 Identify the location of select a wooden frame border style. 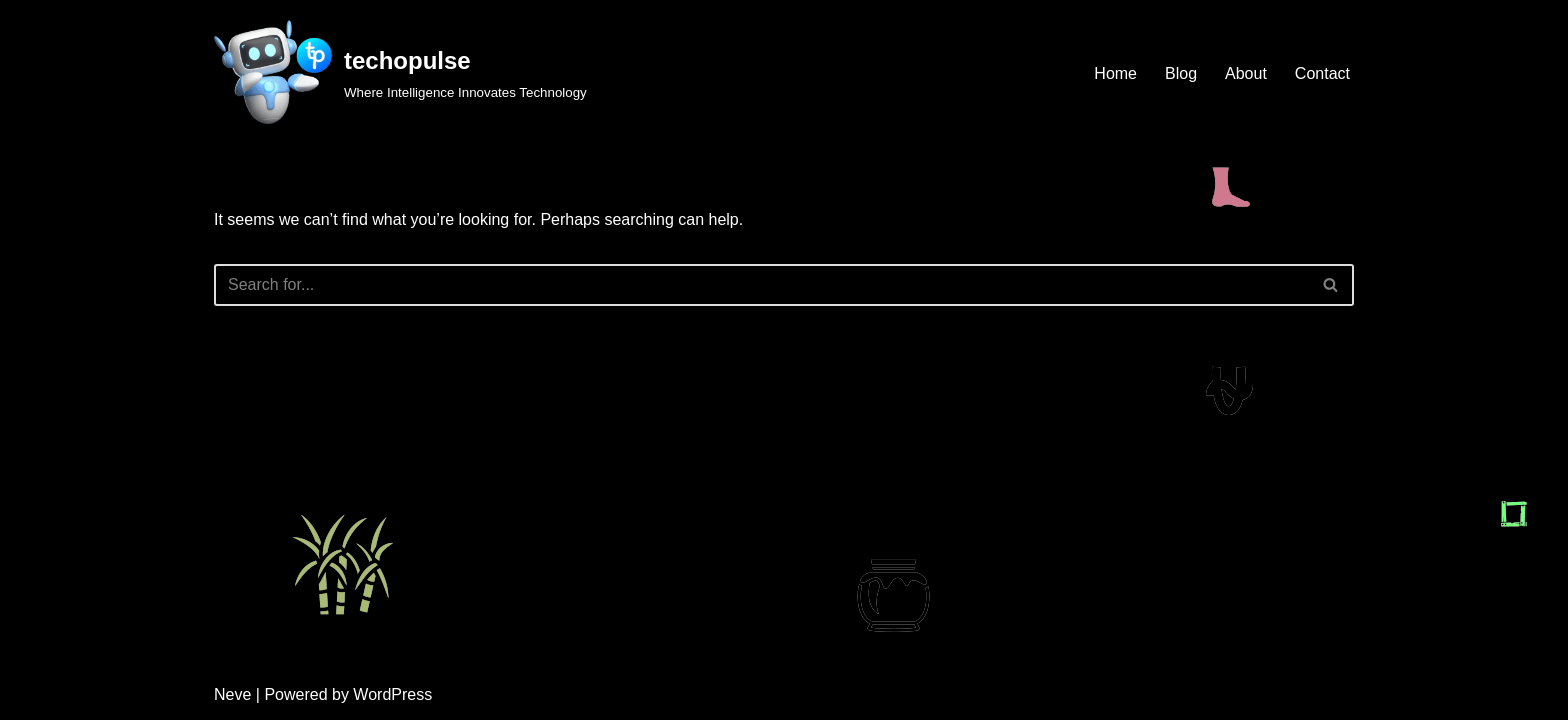
(1514, 514).